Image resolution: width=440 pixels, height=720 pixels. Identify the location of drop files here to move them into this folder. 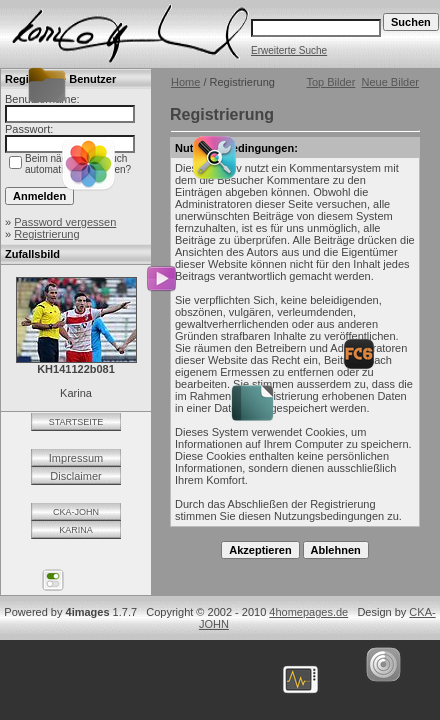
(47, 85).